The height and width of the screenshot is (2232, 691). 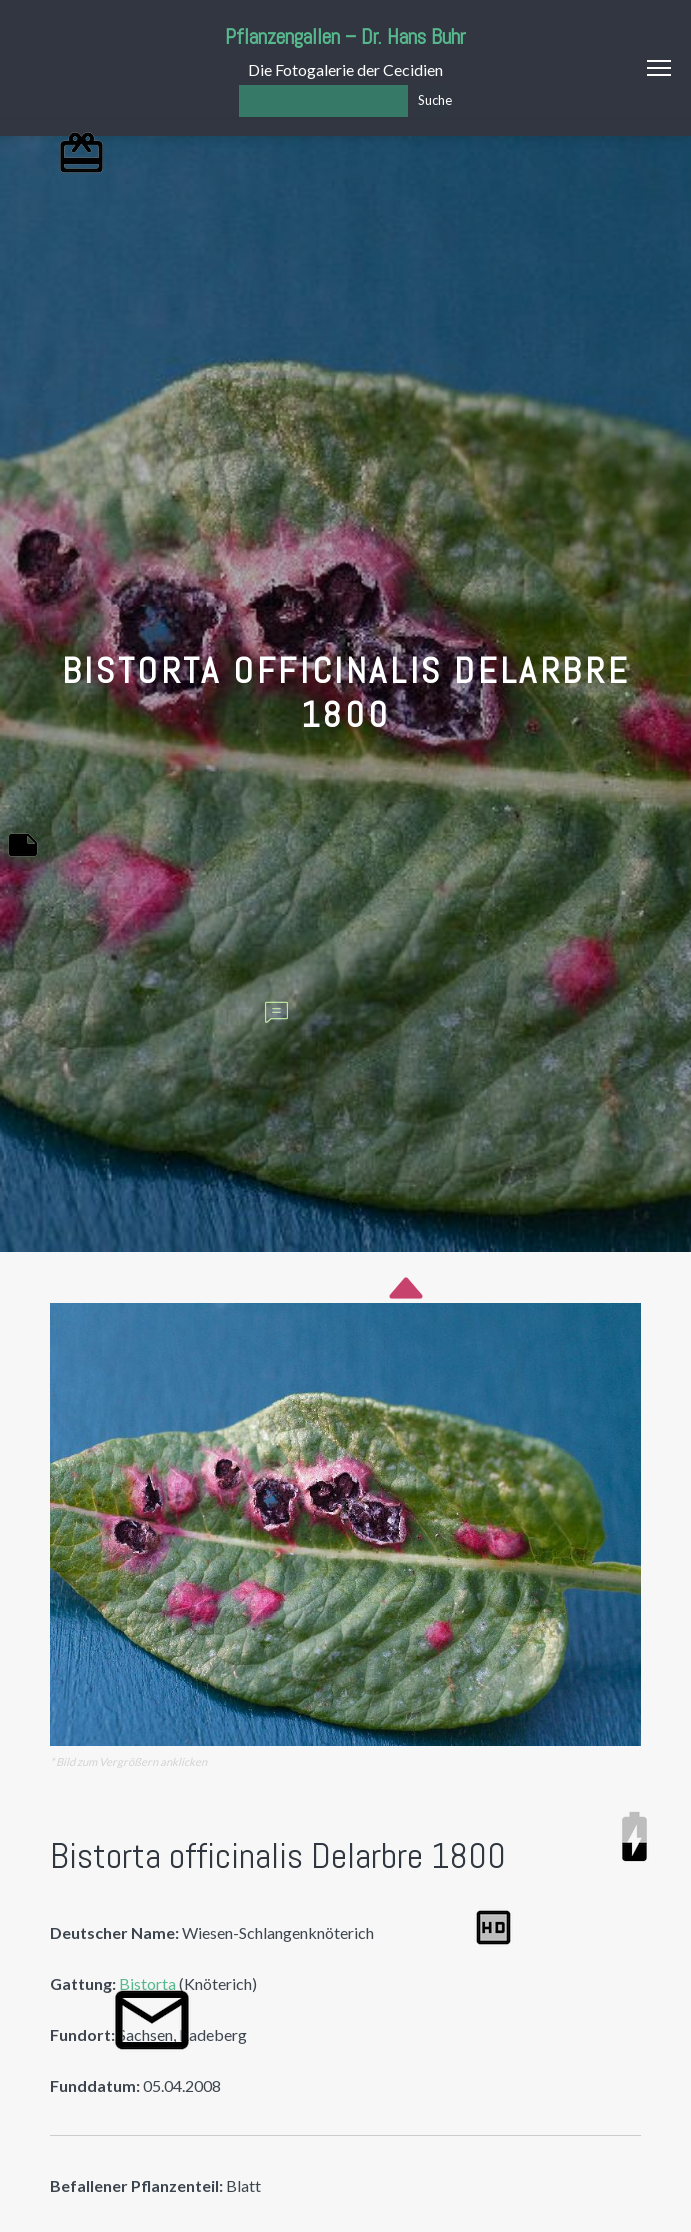 What do you see at coordinates (152, 2020) in the screenshot?
I see `view unread emails or messages` at bounding box center [152, 2020].